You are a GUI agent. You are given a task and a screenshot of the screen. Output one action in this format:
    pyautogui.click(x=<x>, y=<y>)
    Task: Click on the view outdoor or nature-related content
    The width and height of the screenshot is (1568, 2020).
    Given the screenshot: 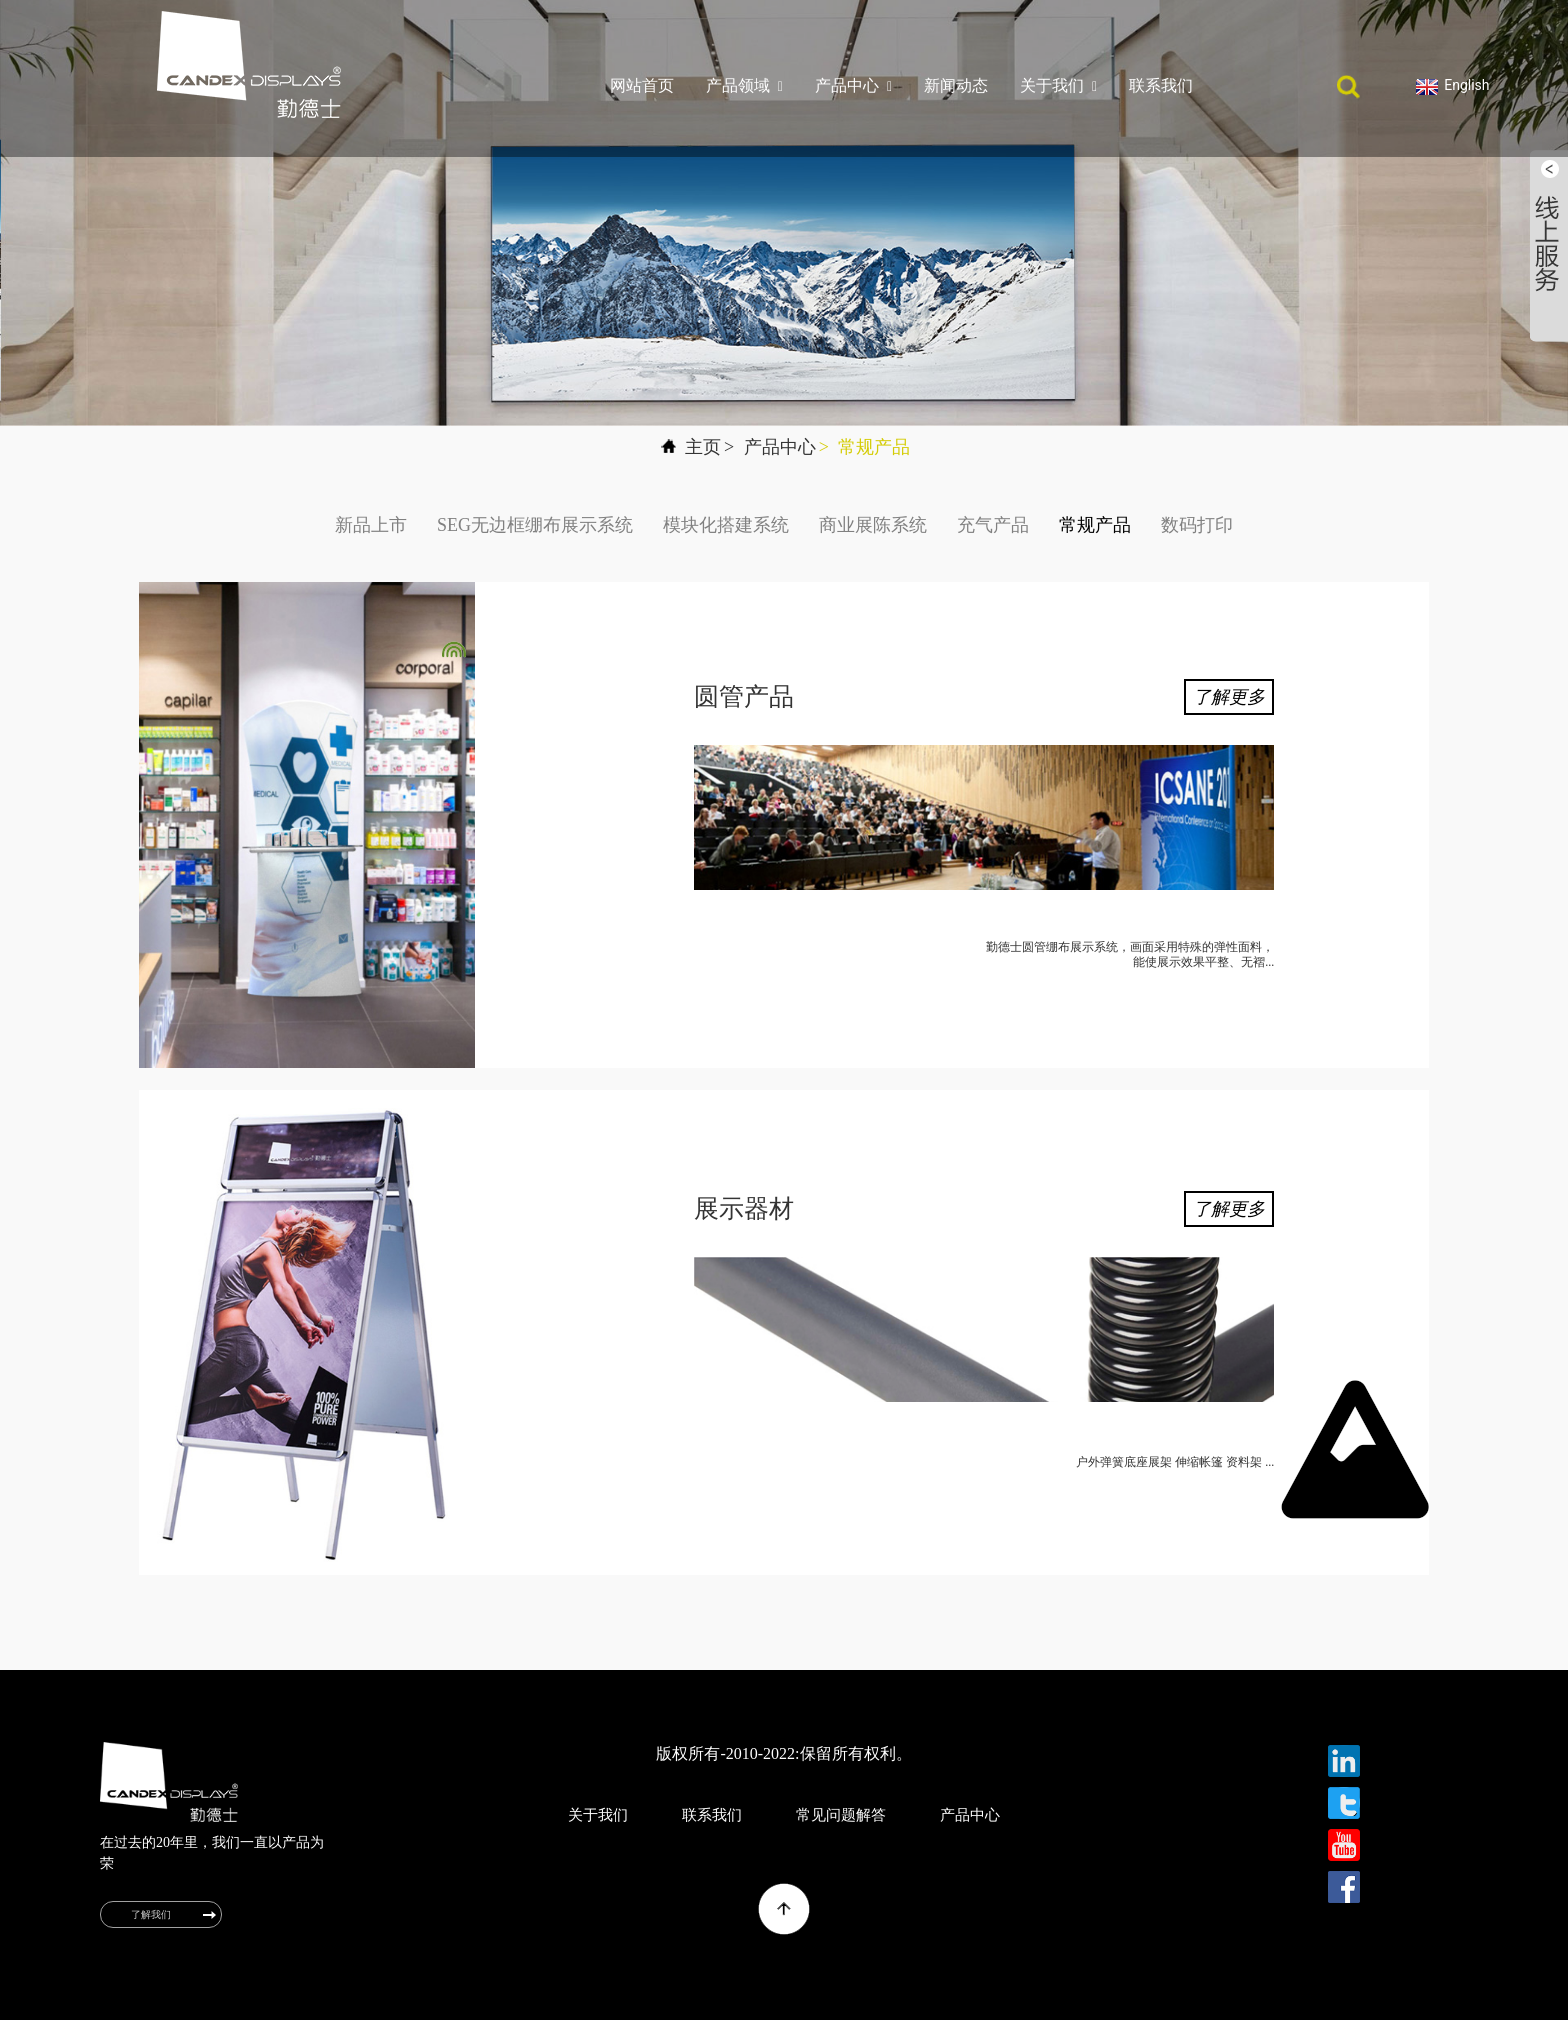 What is the action you would take?
    pyautogui.click(x=1355, y=1454)
    